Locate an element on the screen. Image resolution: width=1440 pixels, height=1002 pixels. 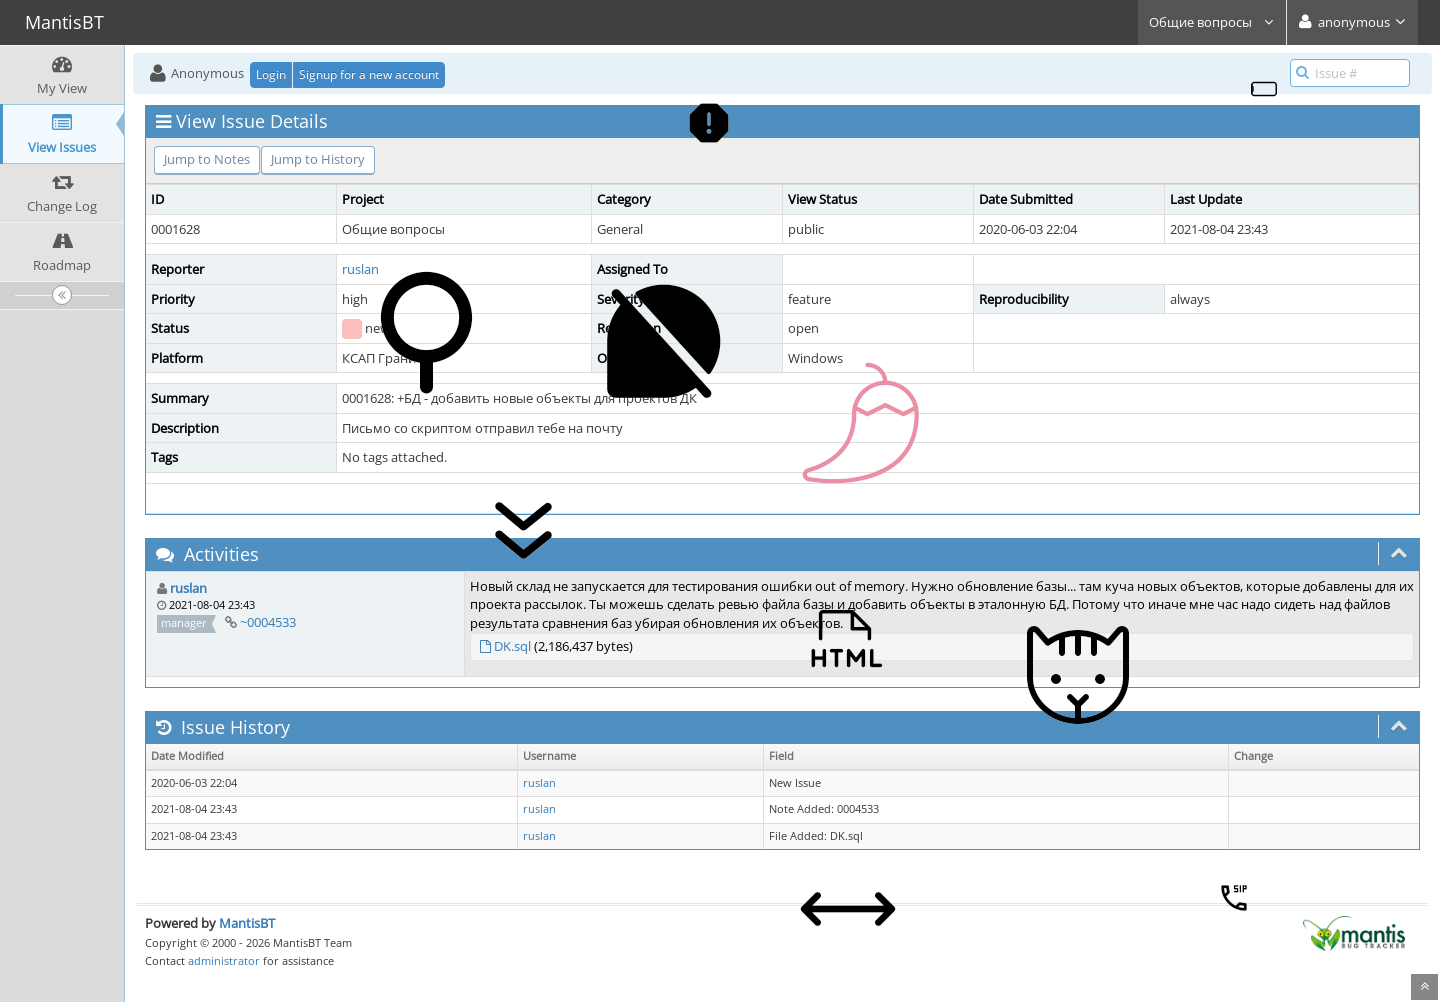
indicates spicy or hot food option is located at coordinates (867, 427).